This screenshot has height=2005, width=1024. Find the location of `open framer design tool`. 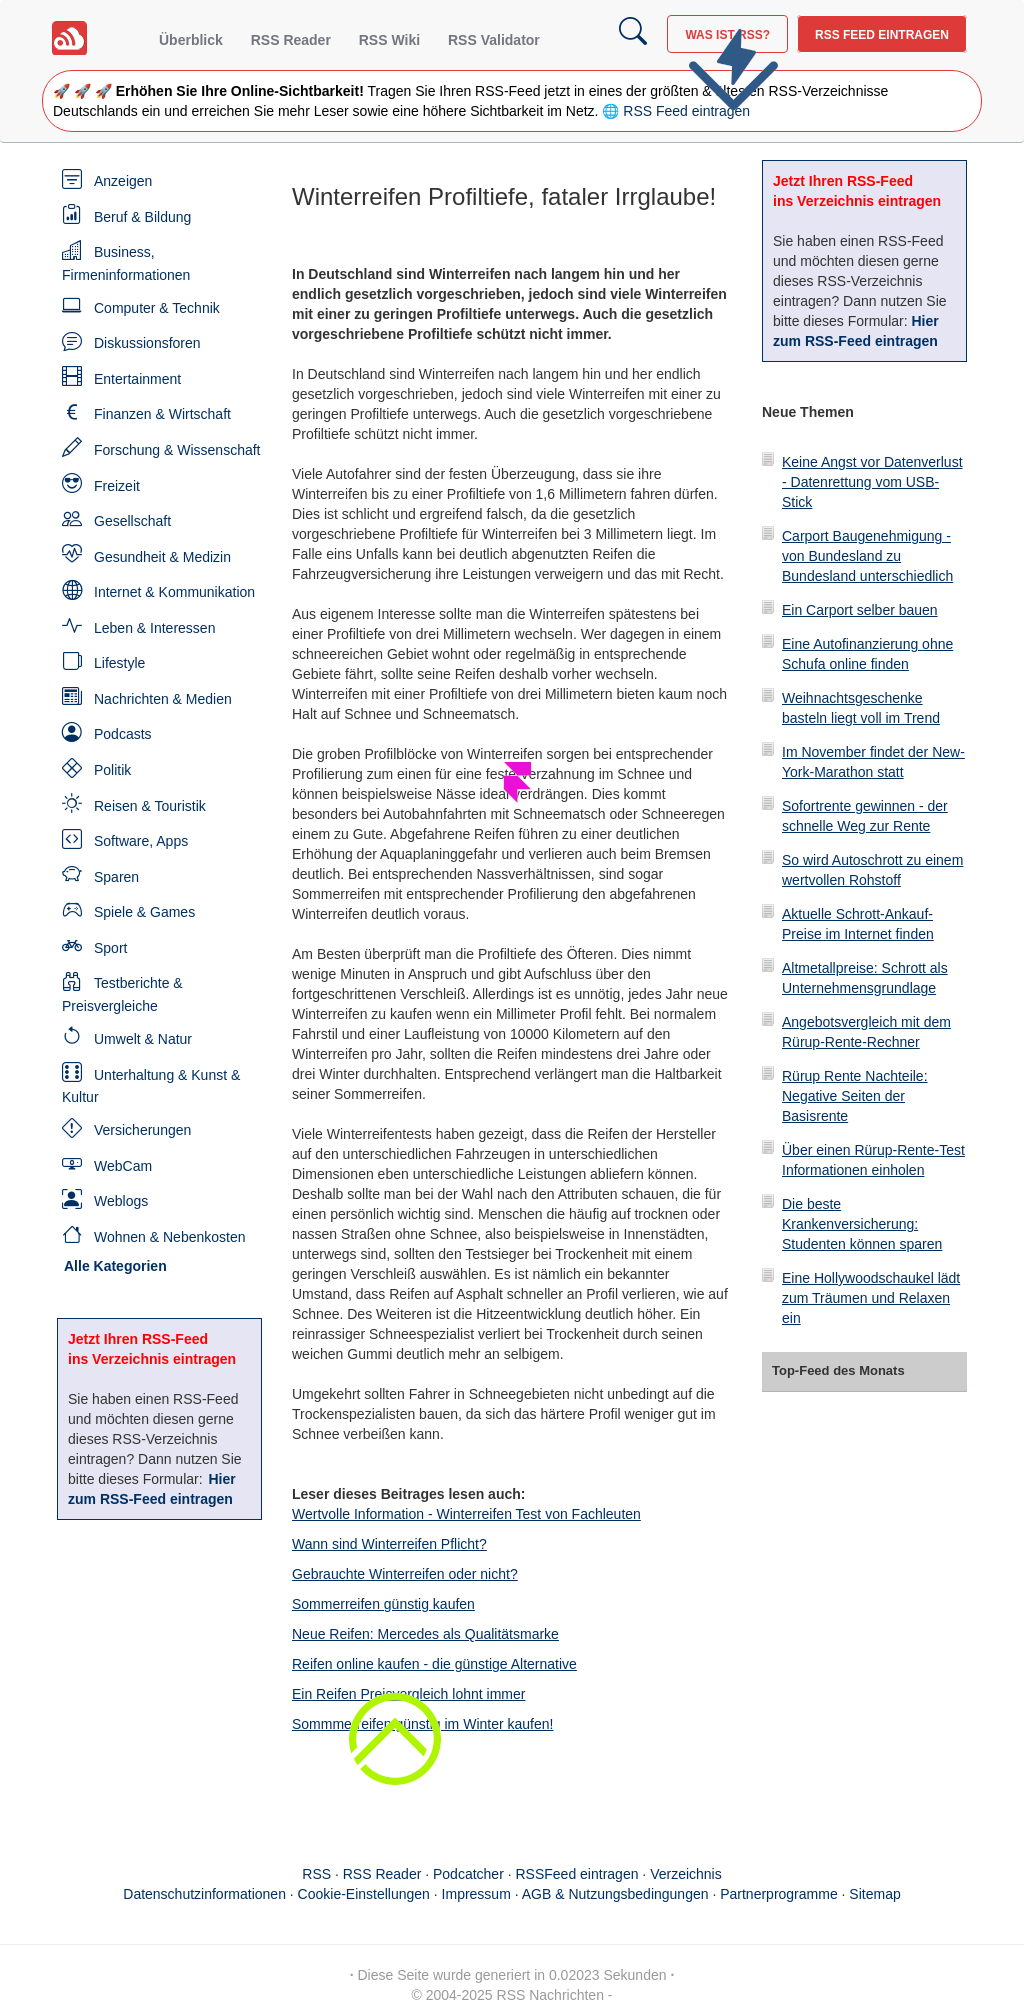

open framer design tool is located at coordinates (517, 782).